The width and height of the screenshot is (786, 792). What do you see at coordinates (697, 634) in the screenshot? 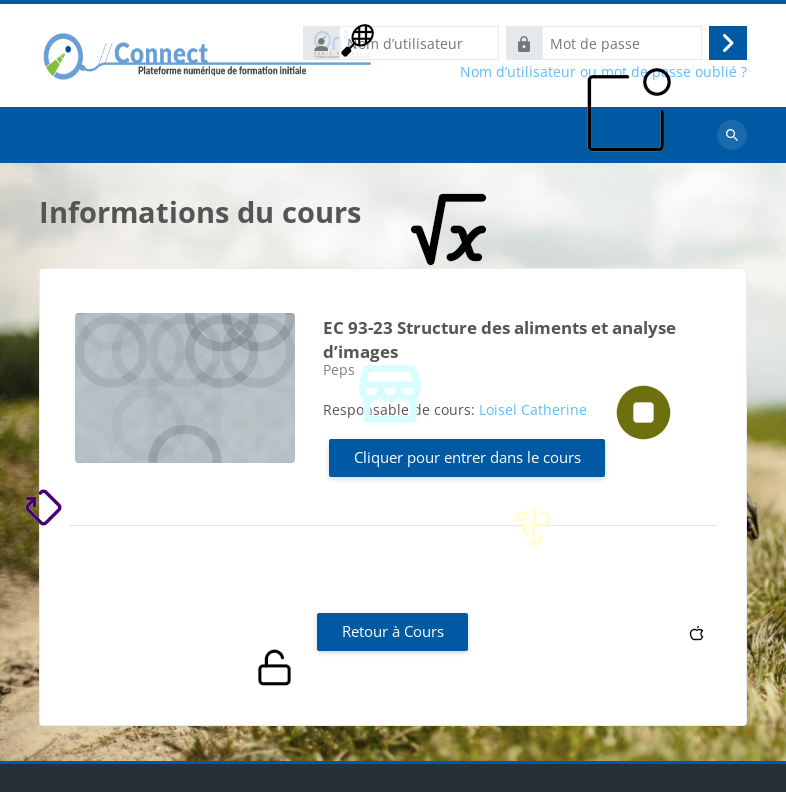
I see `apple company logo or branding` at bounding box center [697, 634].